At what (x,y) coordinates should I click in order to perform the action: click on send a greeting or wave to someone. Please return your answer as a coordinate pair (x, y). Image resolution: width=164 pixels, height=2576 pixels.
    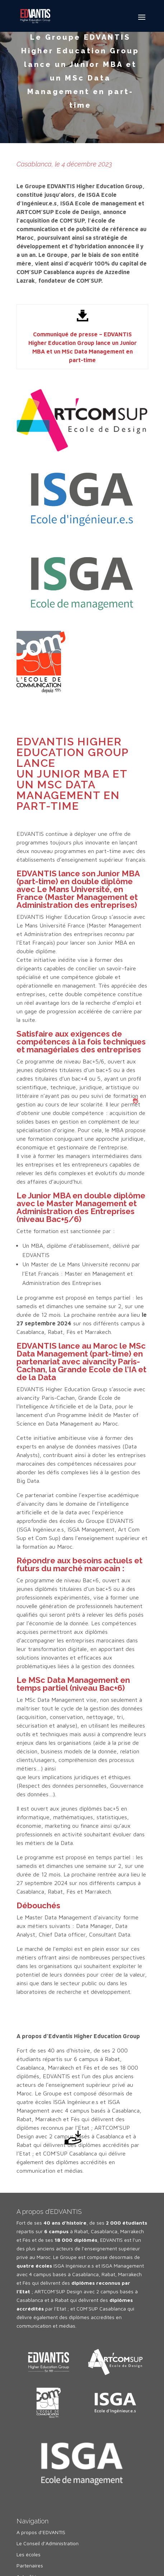
    Looking at the image, I should click on (135, 1101).